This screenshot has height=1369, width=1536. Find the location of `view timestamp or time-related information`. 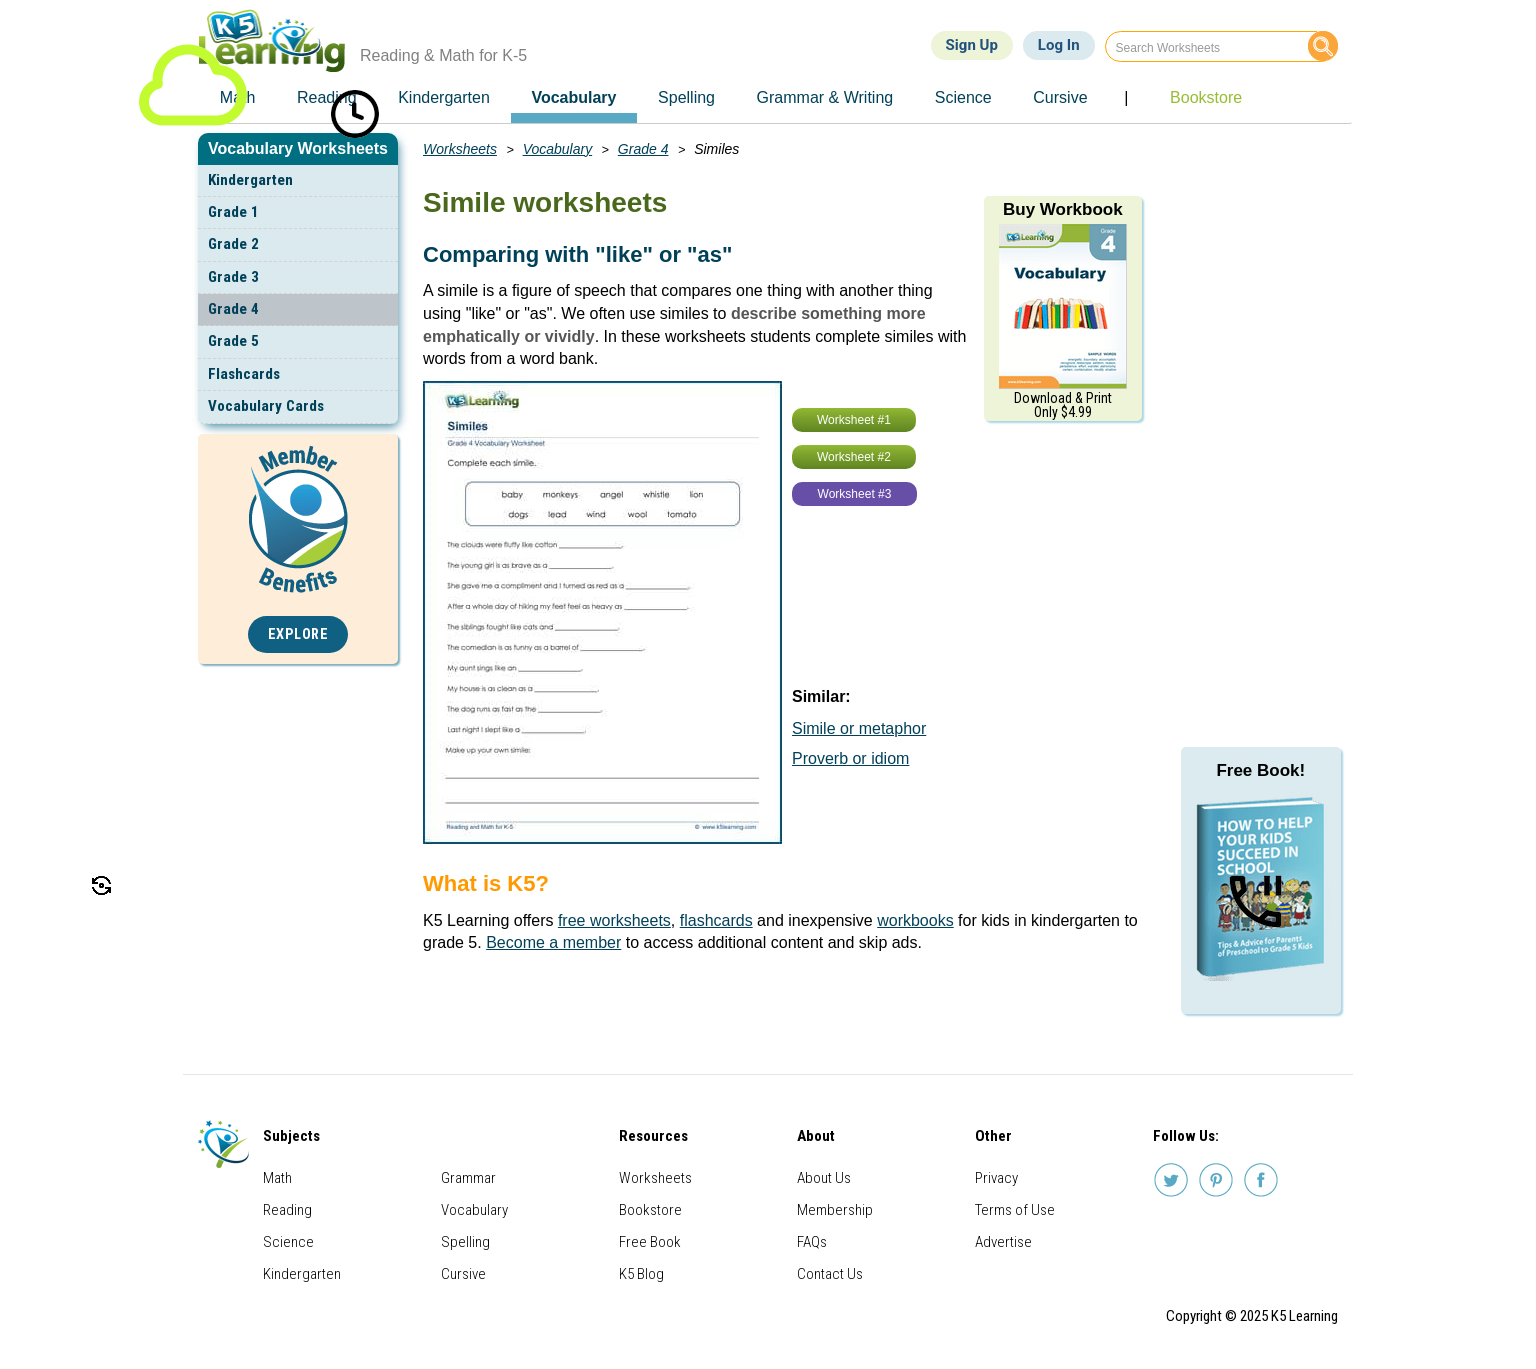

view timestamp or time-related information is located at coordinates (355, 114).